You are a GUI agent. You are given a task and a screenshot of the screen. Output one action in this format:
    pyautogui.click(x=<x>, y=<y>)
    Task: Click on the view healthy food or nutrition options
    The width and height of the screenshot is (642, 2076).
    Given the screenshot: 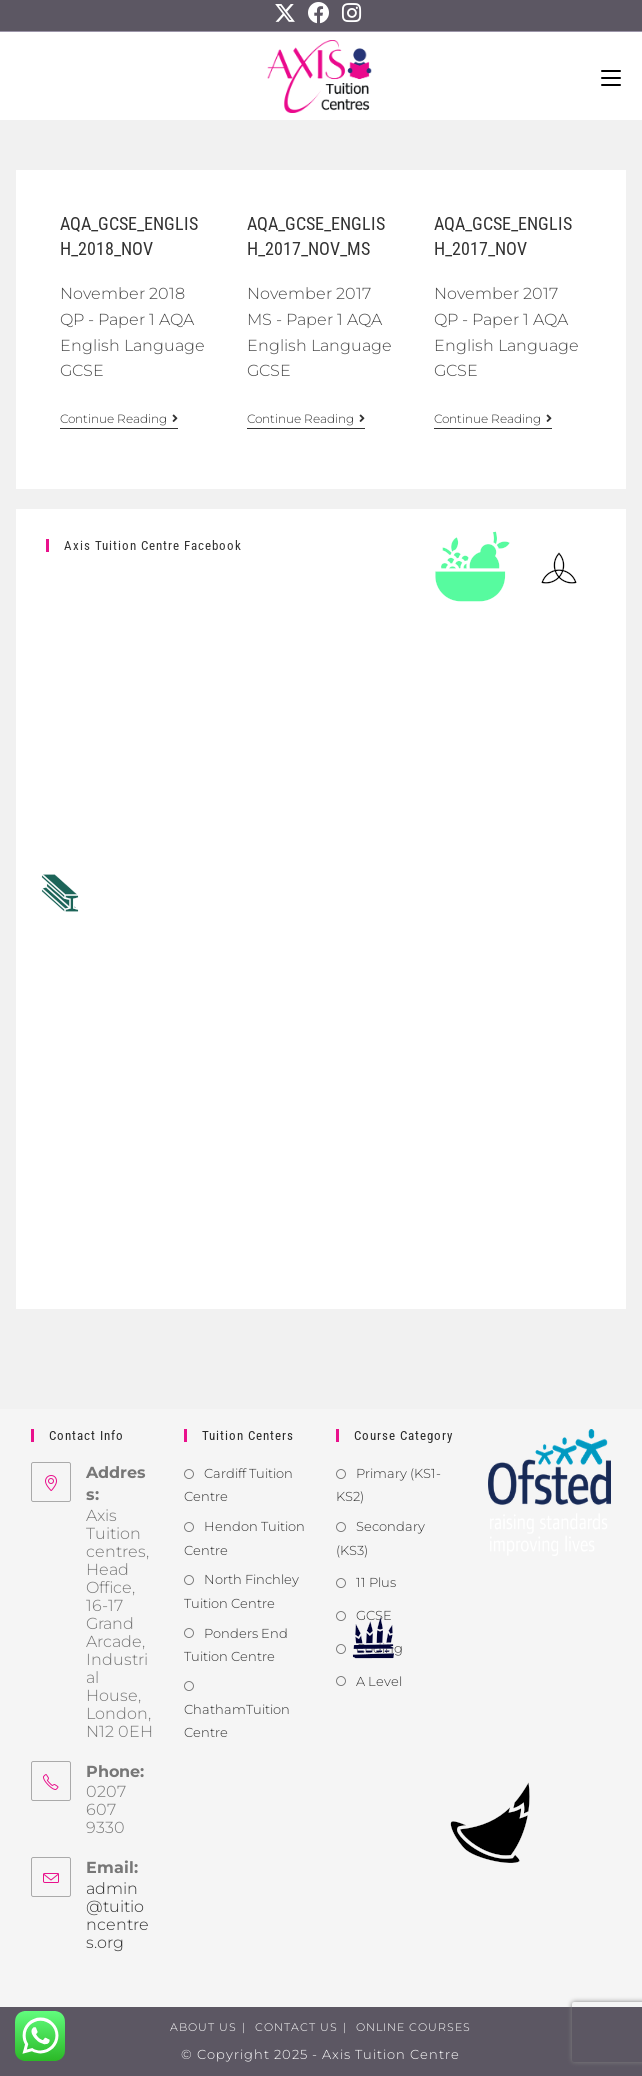 What is the action you would take?
    pyautogui.click(x=472, y=566)
    